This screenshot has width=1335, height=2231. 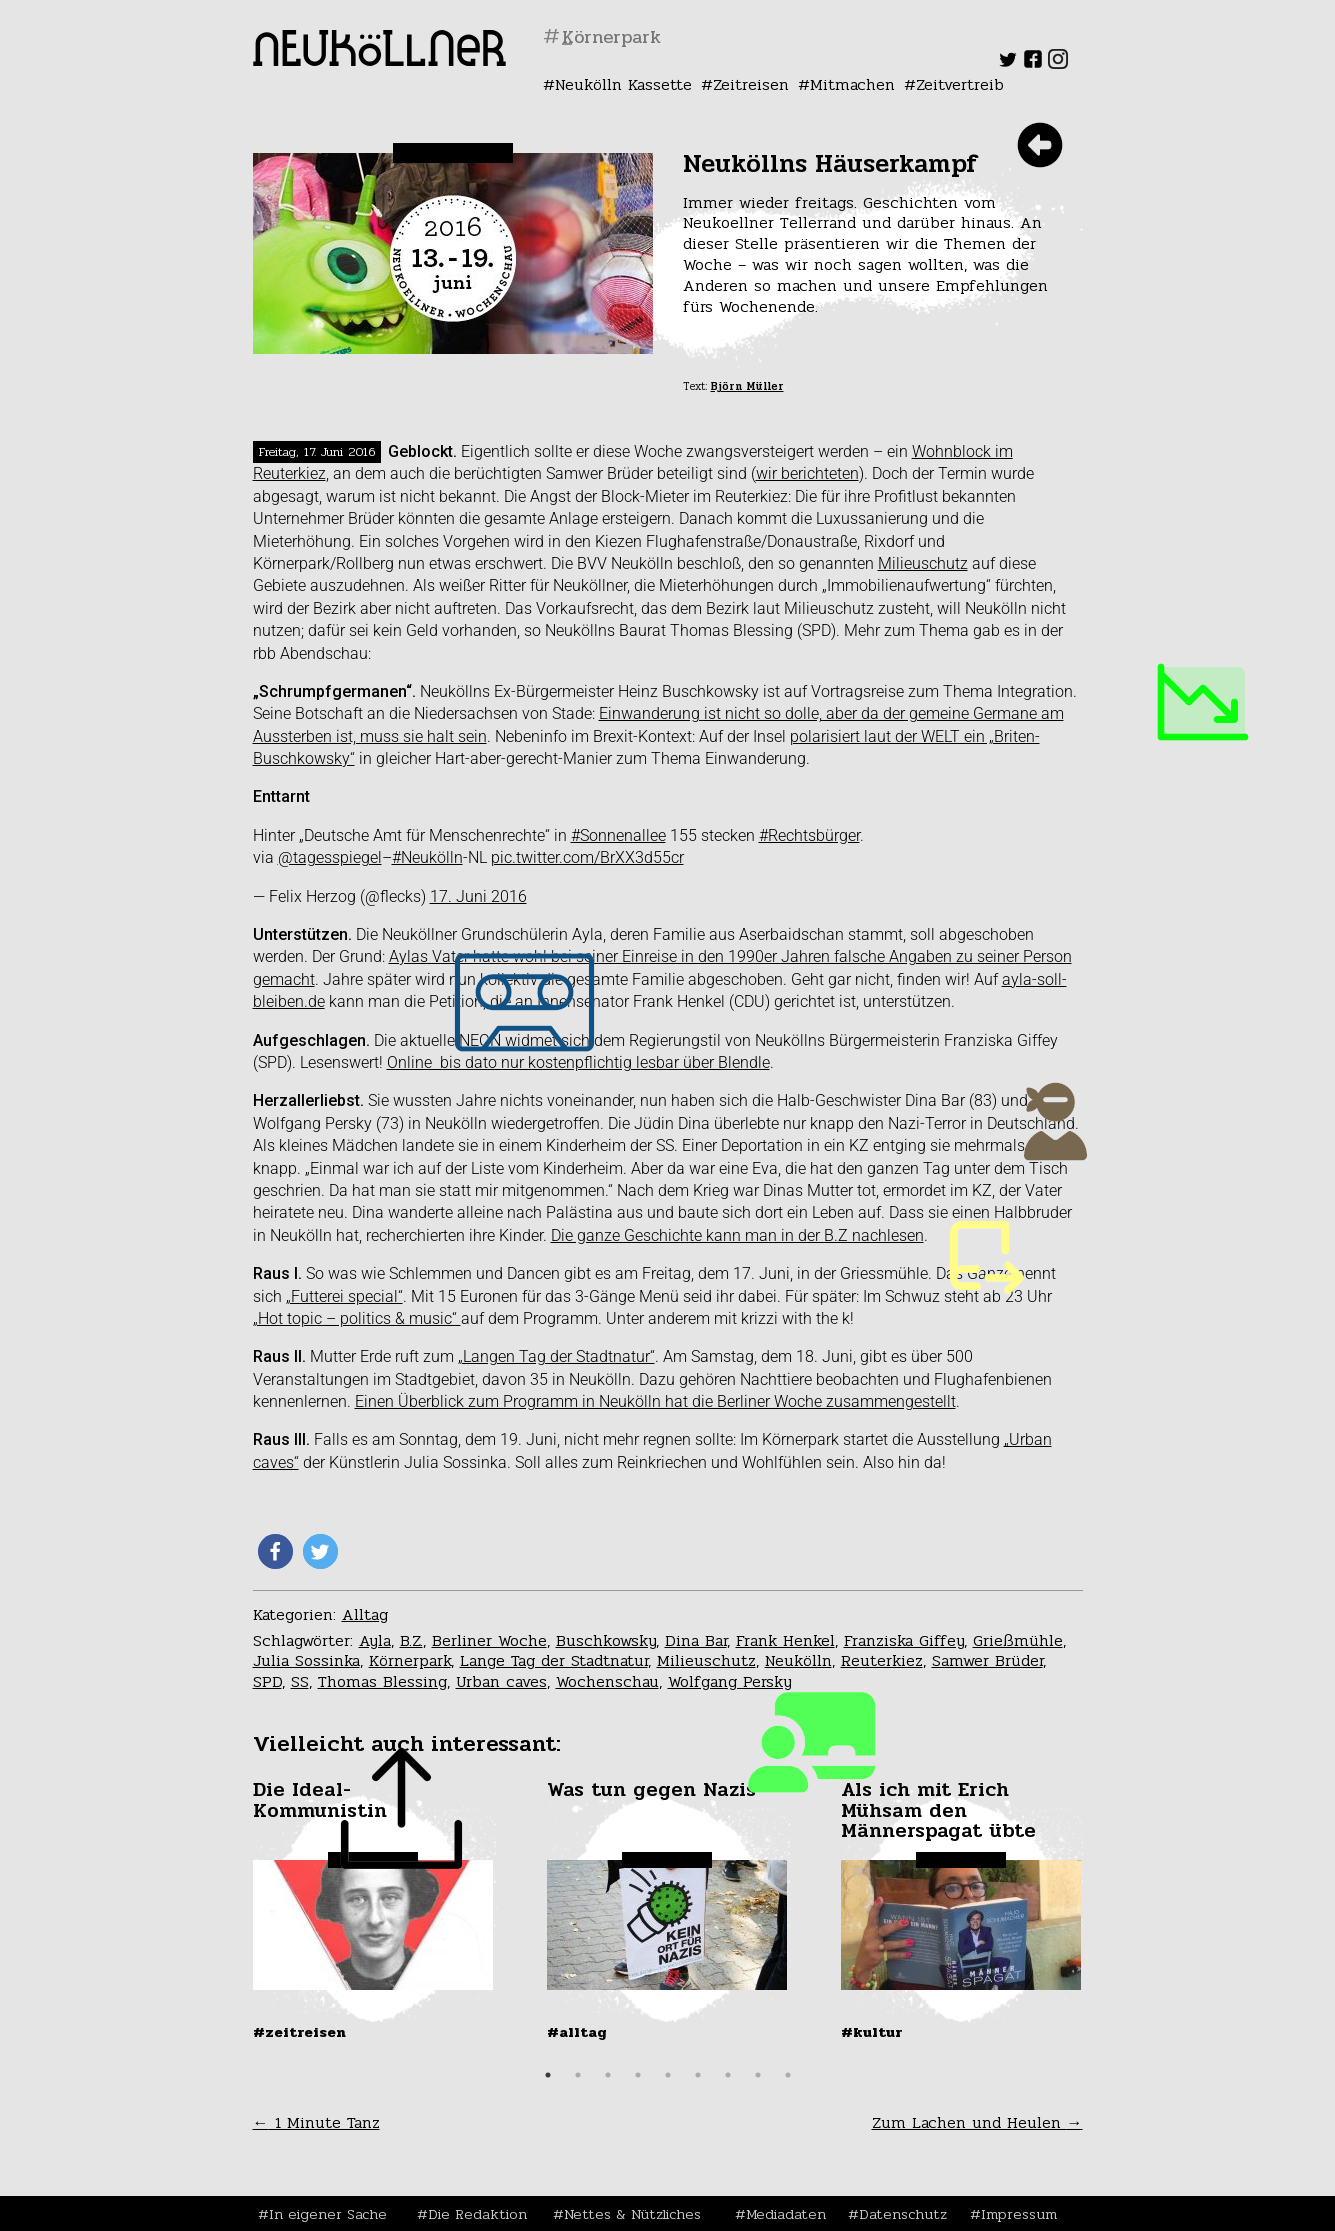 What do you see at coordinates (1055, 1121) in the screenshot?
I see `switch to incognito or private mode` at bounding box center [1055, 1121].